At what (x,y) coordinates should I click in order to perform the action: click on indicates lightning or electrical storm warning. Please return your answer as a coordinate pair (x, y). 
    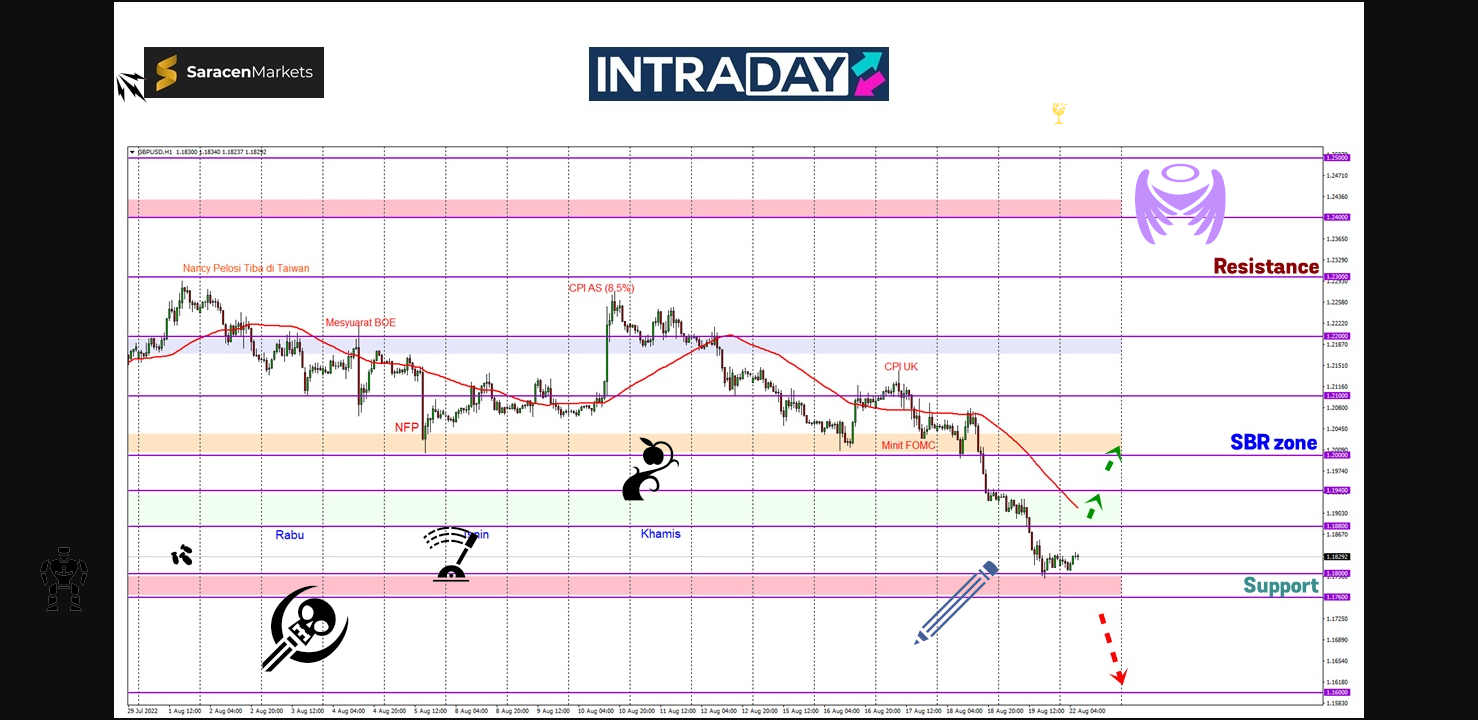
    Looking at the image, I should click on (131, 87).